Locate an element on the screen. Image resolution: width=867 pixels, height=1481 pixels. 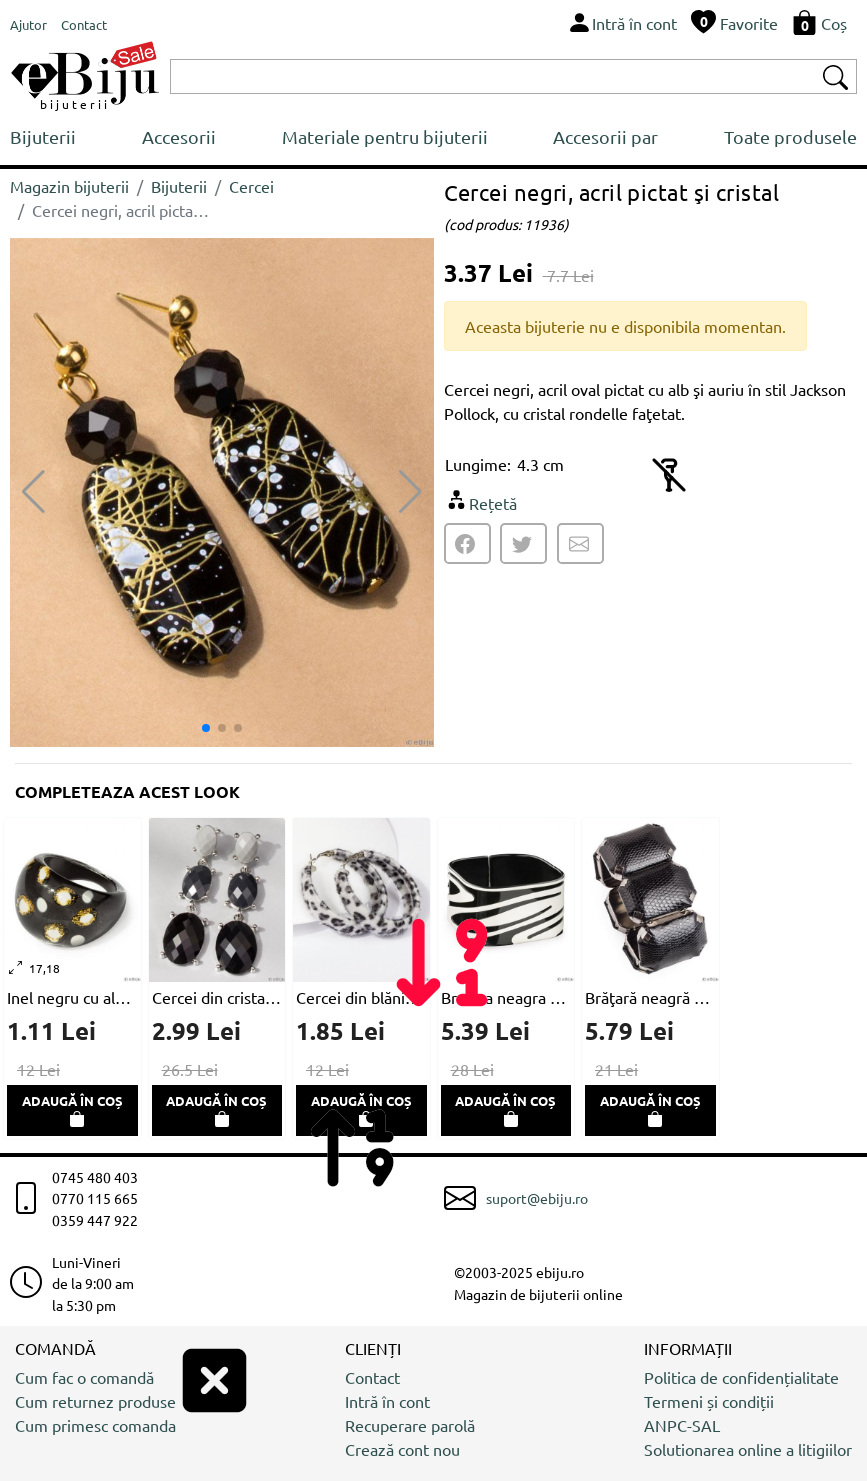
indicates crutches or mobility aid not needed is located at coordinates (669, 475).